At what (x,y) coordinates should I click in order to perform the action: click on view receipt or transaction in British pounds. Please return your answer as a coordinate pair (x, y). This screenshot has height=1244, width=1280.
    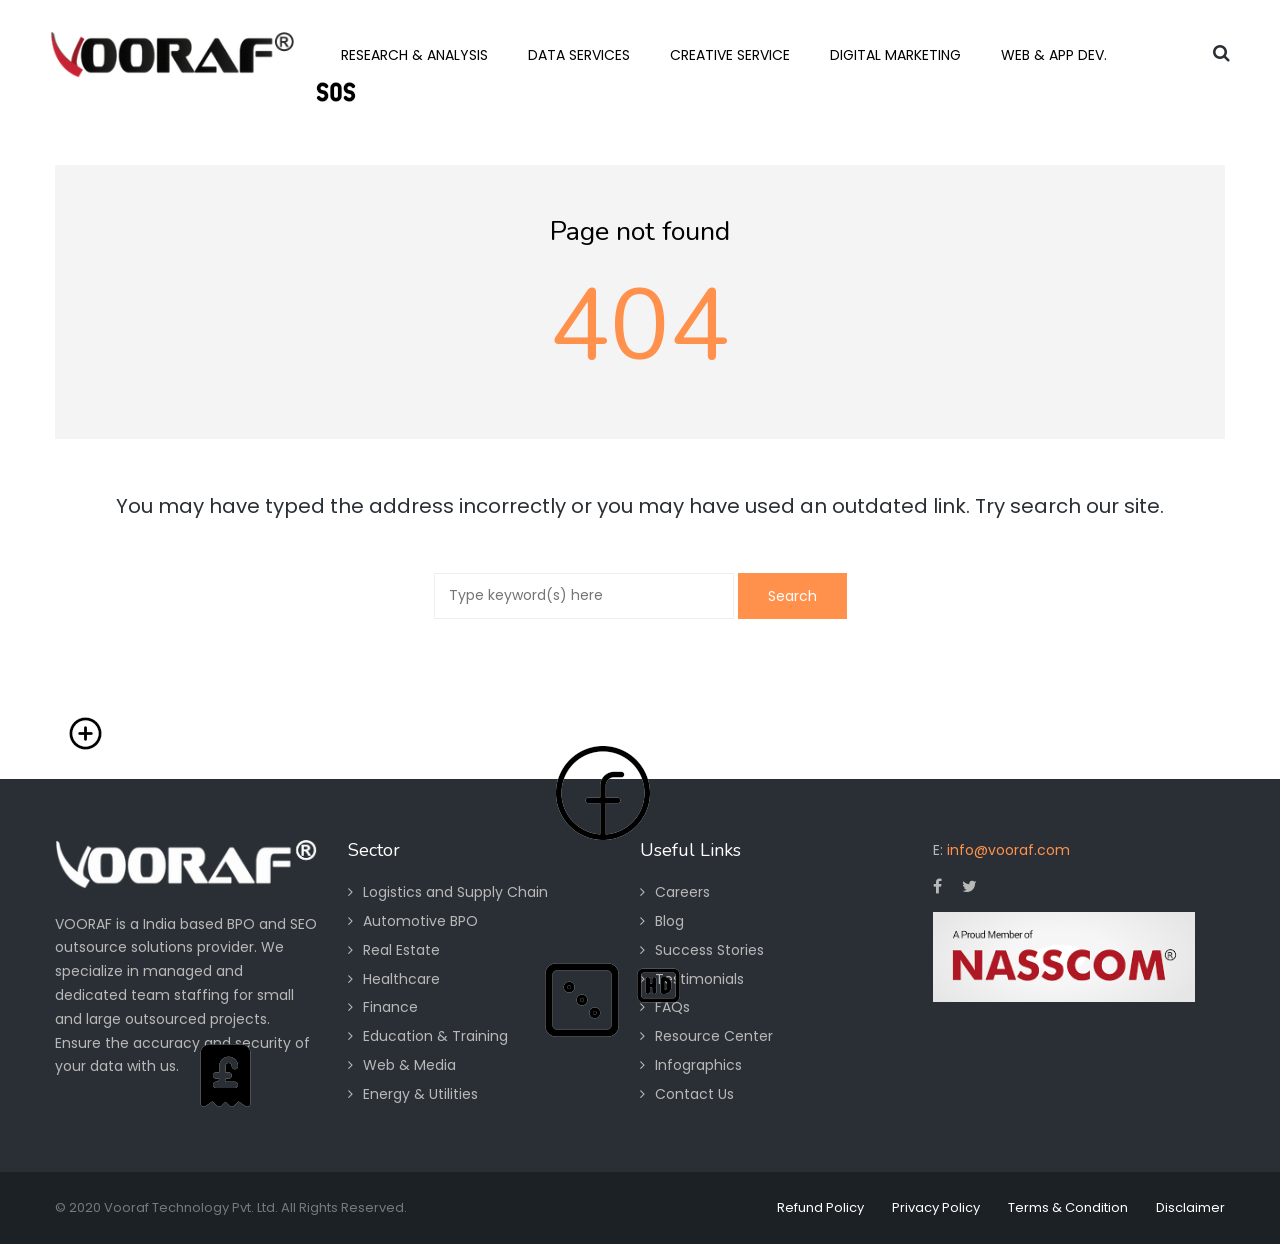
    Looking at the image, I should click on (225, 1075).